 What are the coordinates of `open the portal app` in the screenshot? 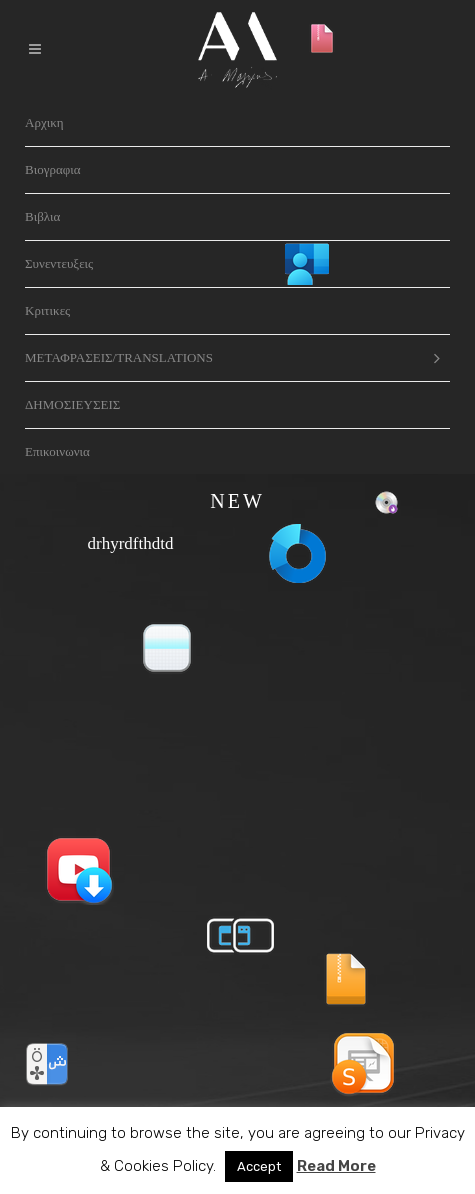 It's located at (307, 263).